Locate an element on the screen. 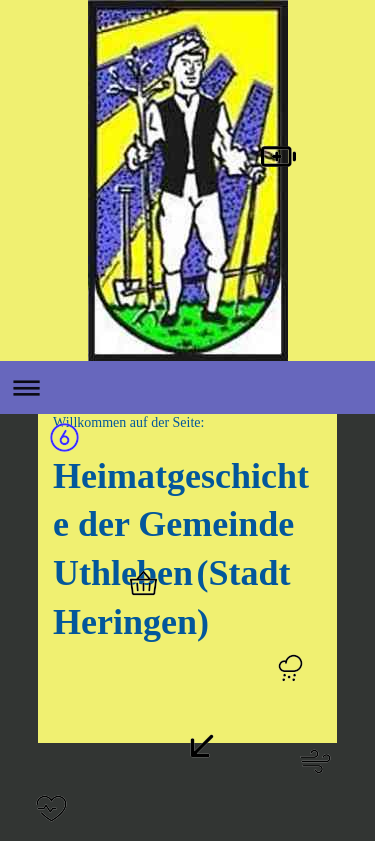 This screenshot has width=375, height=841. view health or fitness tracking data is located at coordinates (51, 807).